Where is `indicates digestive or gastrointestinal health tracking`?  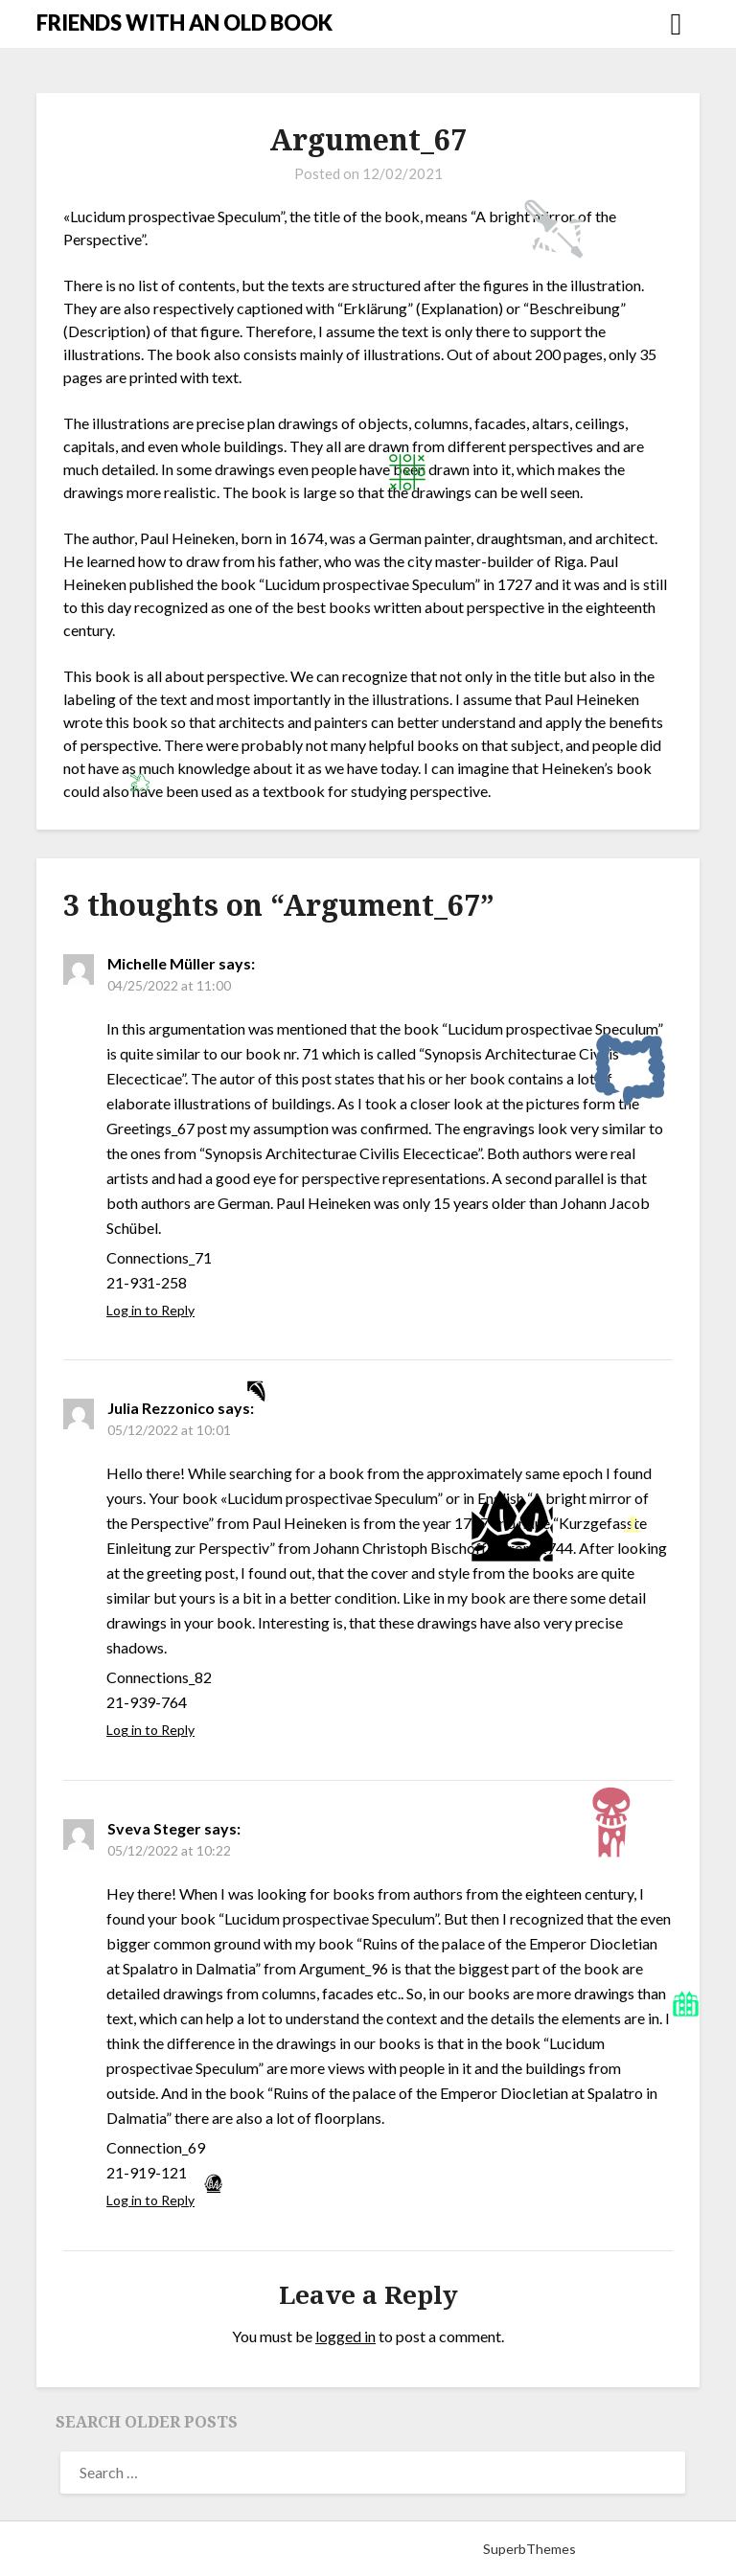
indicates digestive or gastrointestinal health tracking is located at coordinates (629, 1069).